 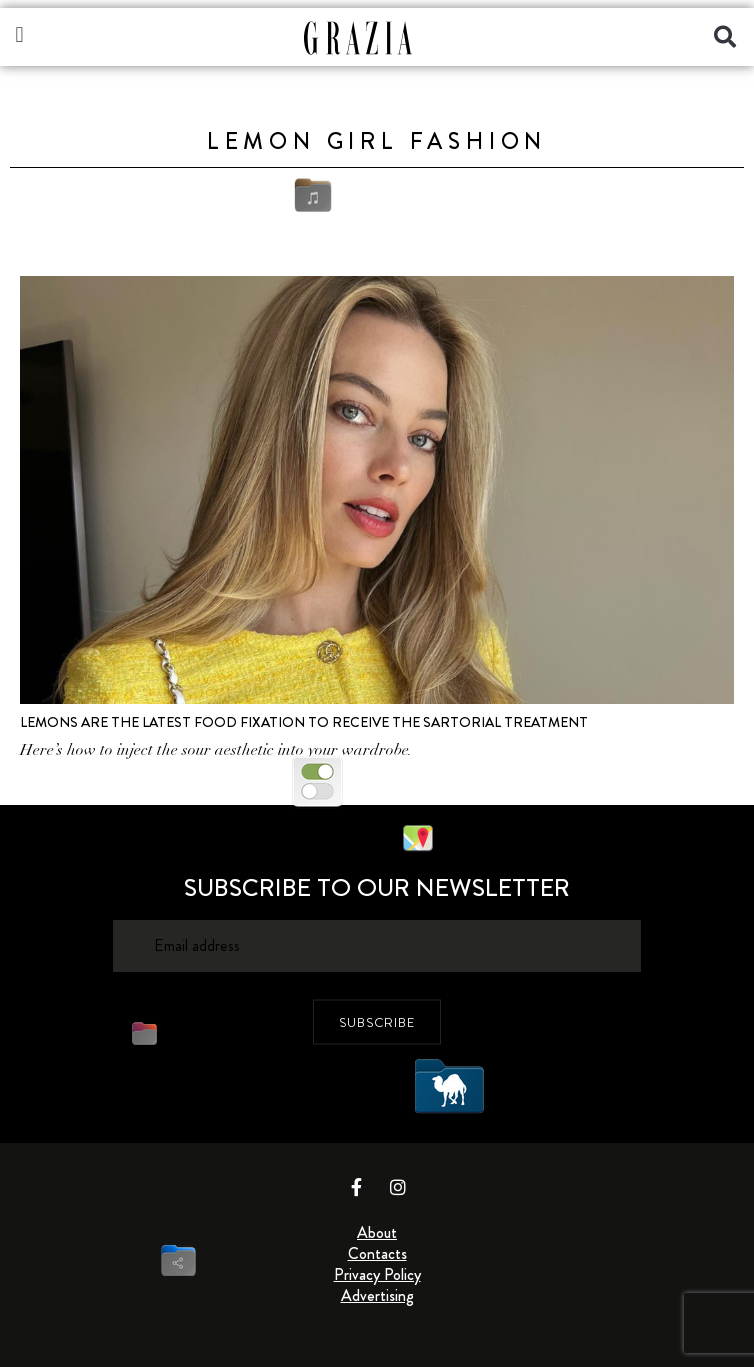 What do you see at coordinates (317, 781) in the screenshot?
I see `open unity tweak tool settings` at bounding box center [317, 781].